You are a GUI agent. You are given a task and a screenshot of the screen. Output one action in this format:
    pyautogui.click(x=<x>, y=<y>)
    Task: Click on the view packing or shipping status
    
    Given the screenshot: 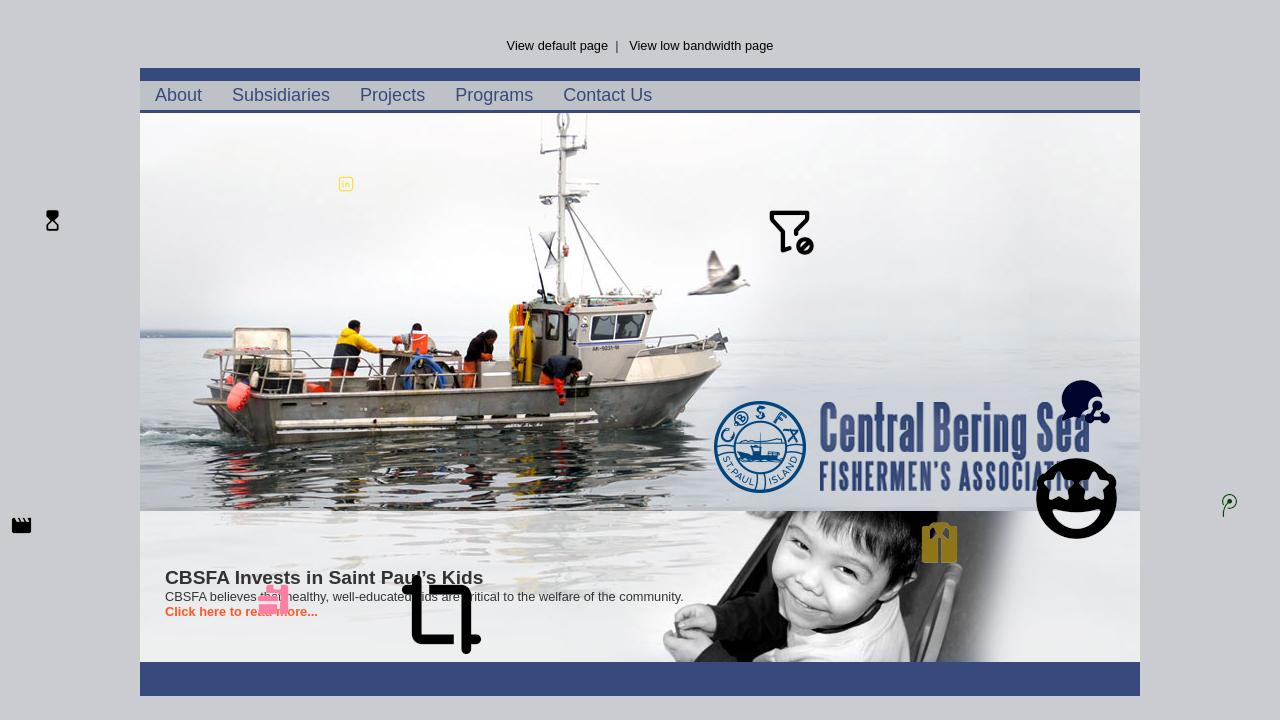 What is the action you would take?
    pyautogui.click(x=273, y=599)
    